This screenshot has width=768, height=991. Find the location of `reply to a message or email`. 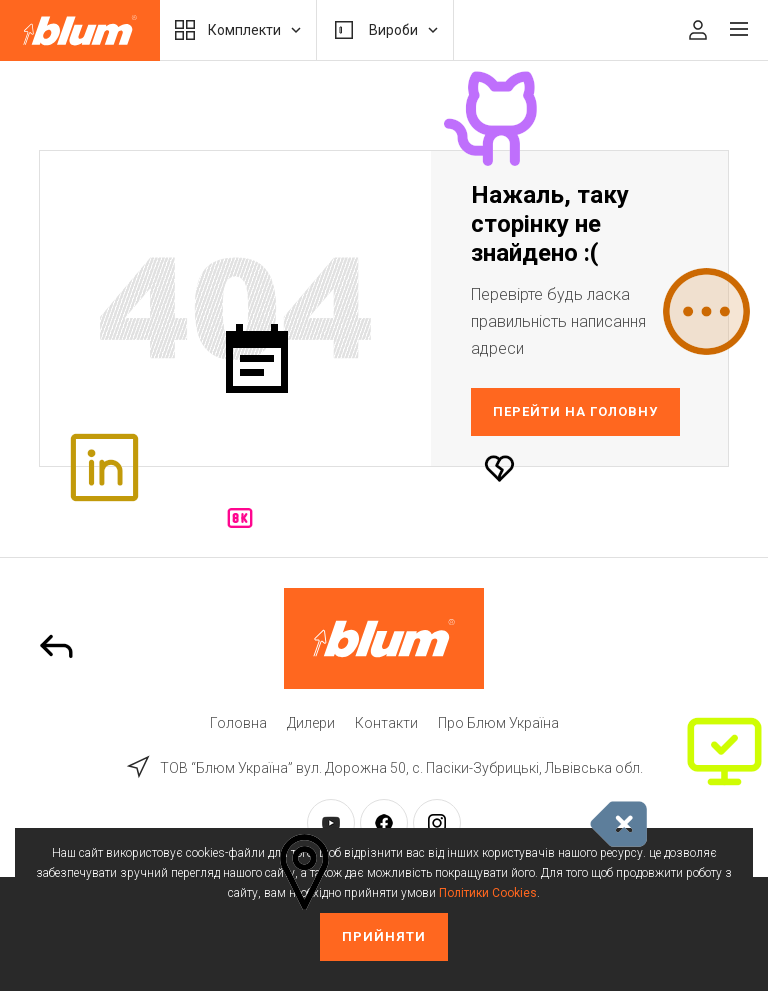

reply to a message or email is located at coordinates (56, 645).